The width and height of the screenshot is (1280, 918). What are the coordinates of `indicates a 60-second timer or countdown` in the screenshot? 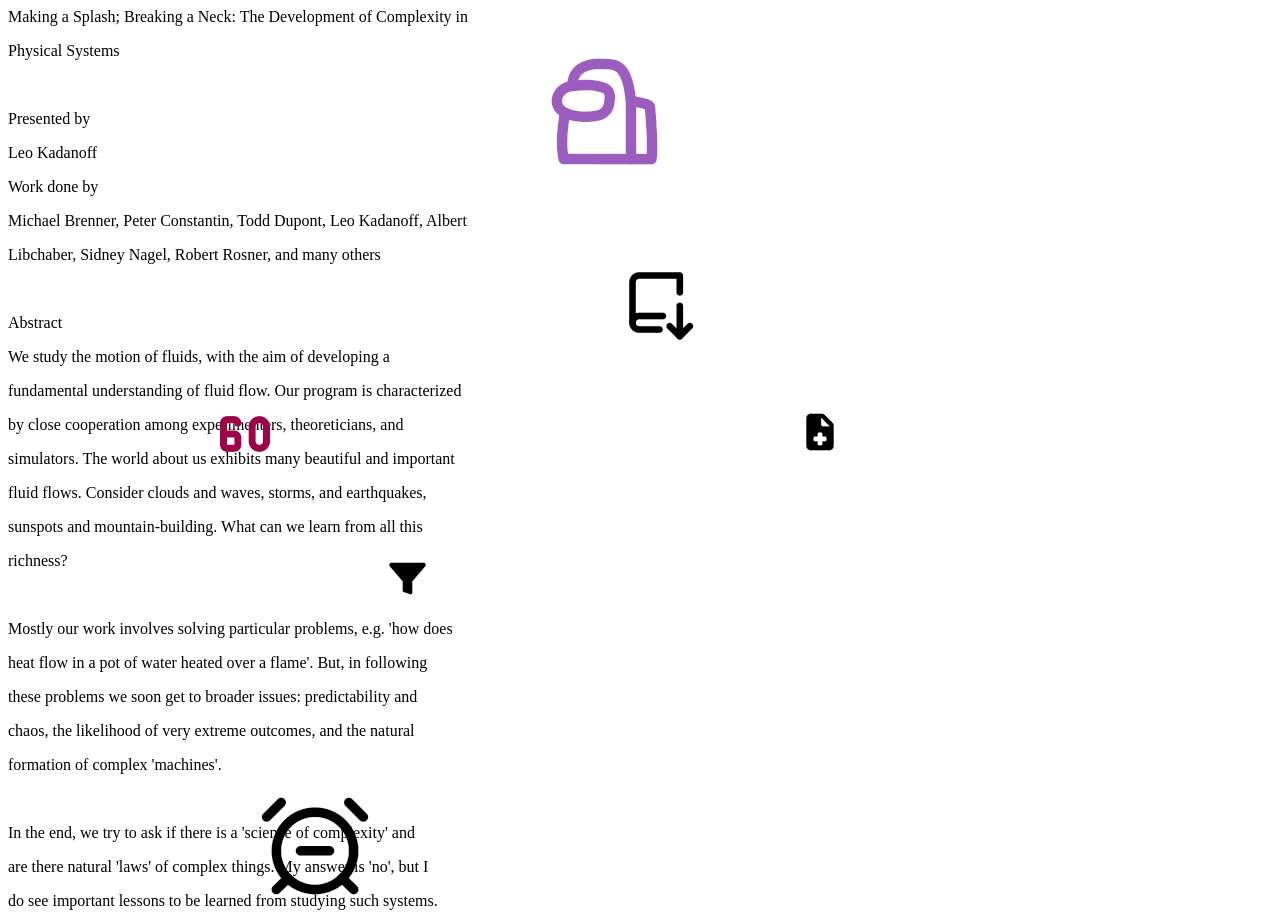 It's located at (245, 434).